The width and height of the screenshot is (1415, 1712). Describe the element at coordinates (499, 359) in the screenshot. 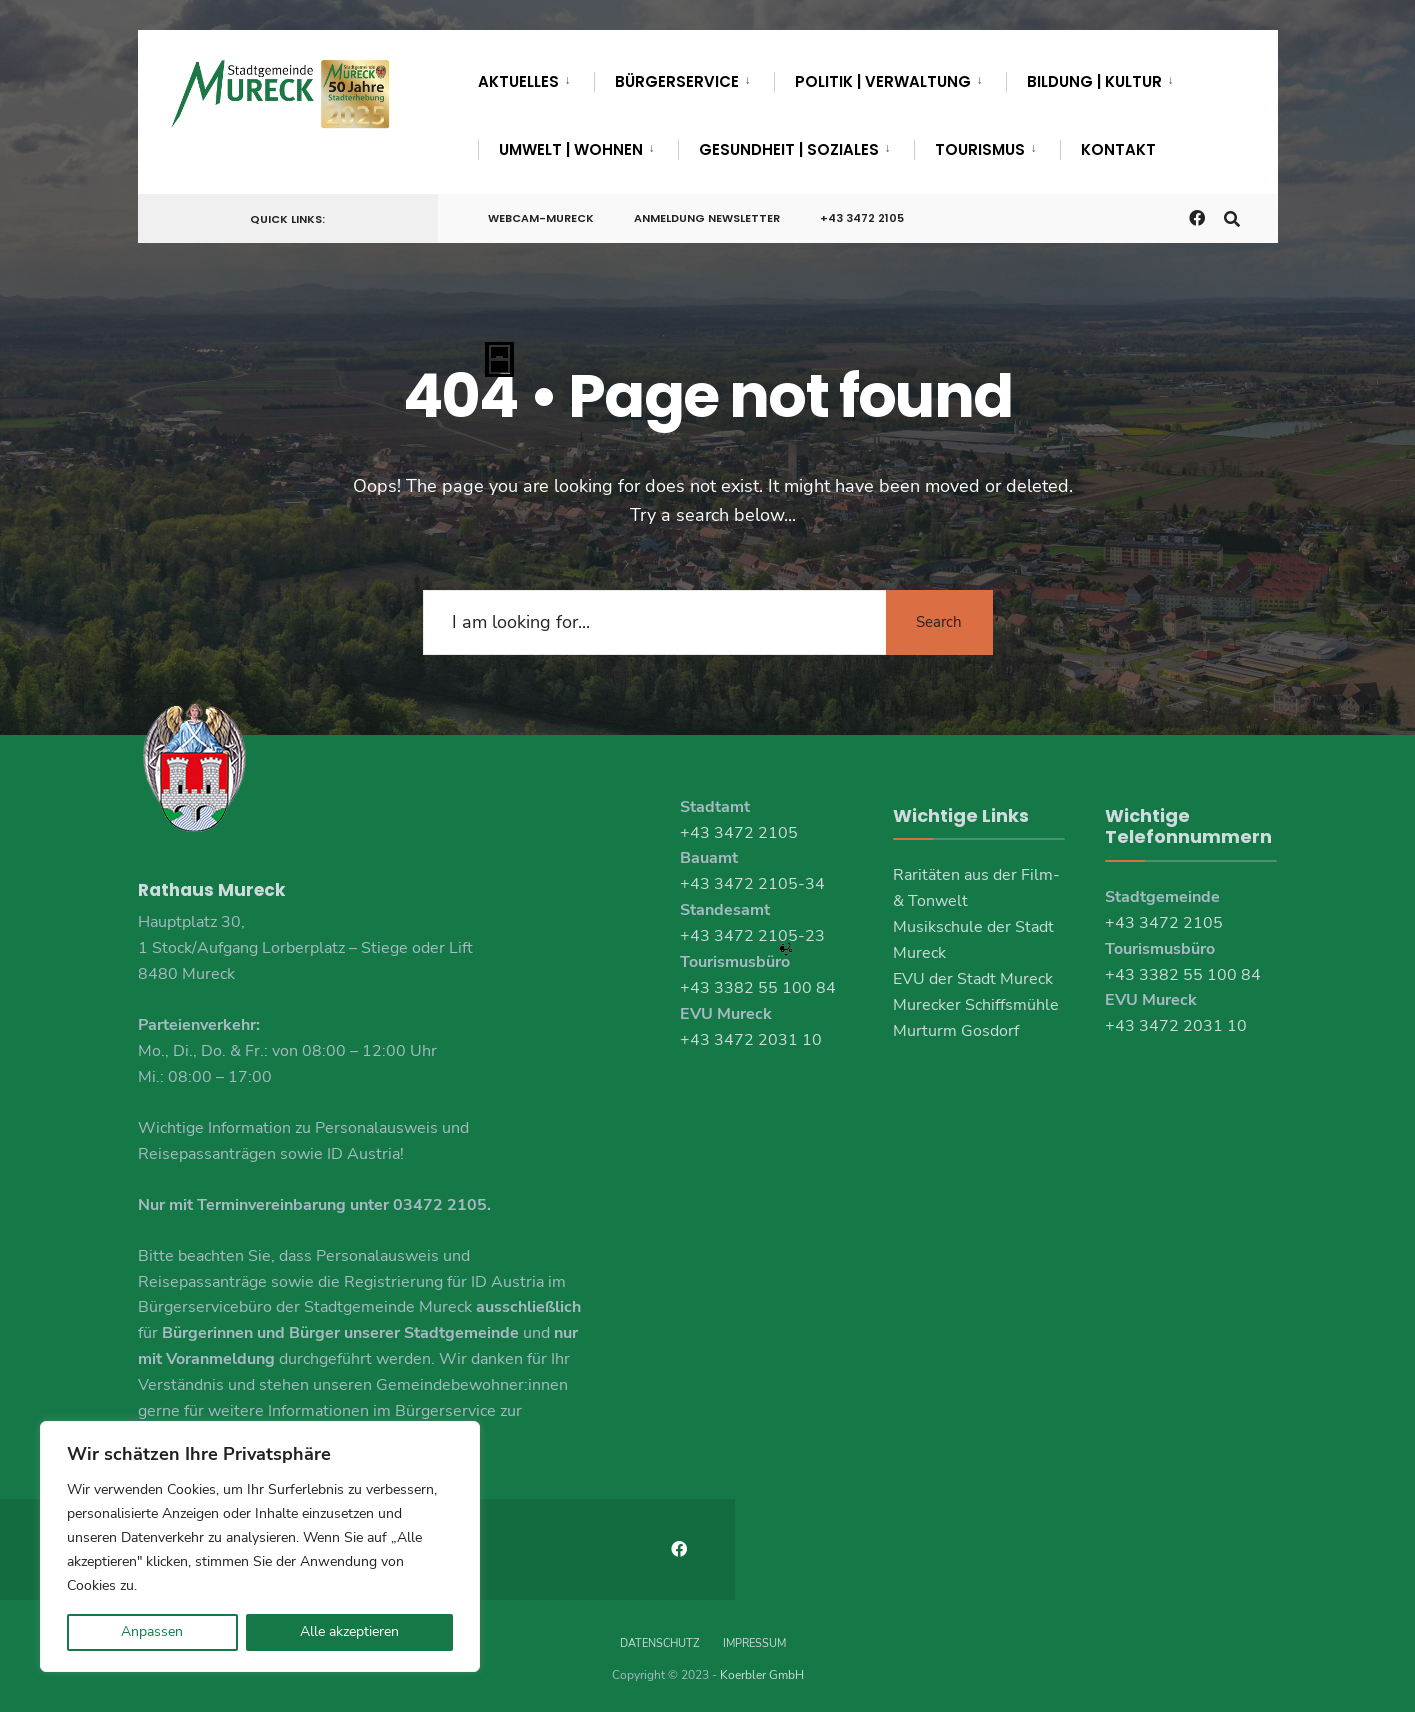

I see `window sensor status for smart home` at that location.